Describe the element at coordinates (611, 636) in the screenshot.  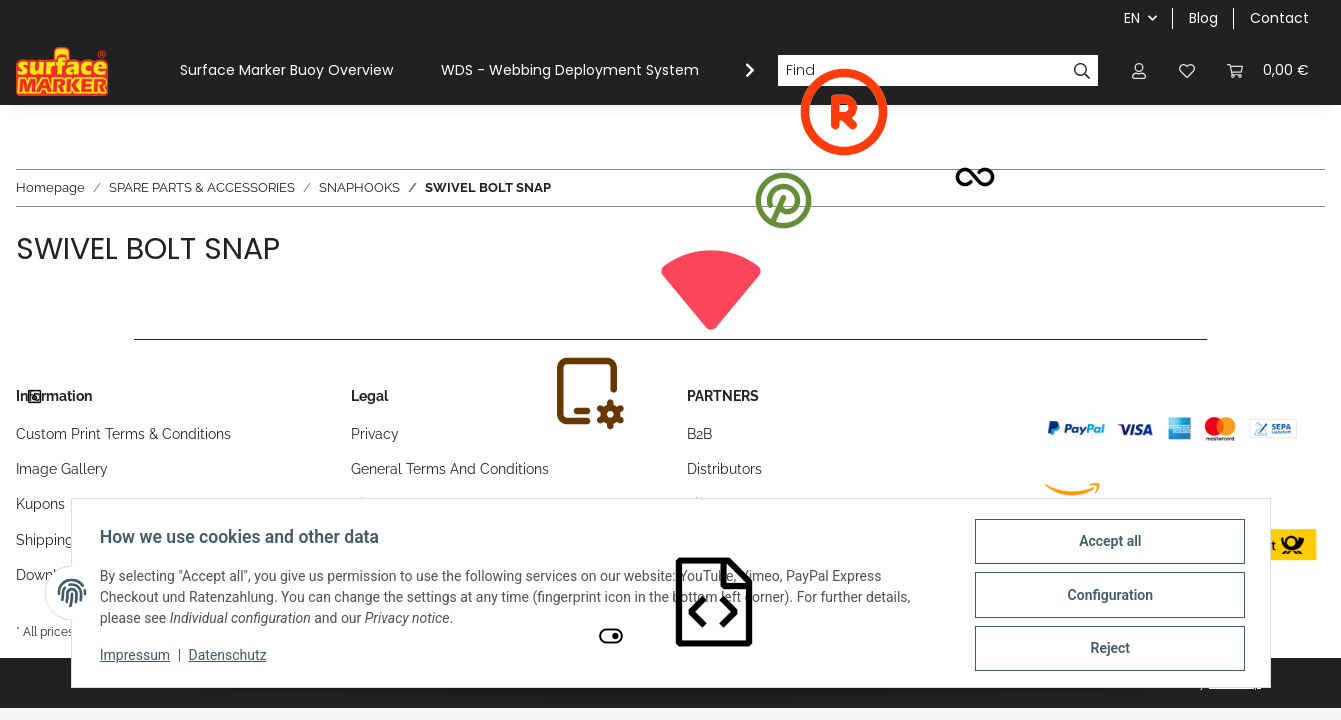
I see `toggle switch in the on position` at that location.